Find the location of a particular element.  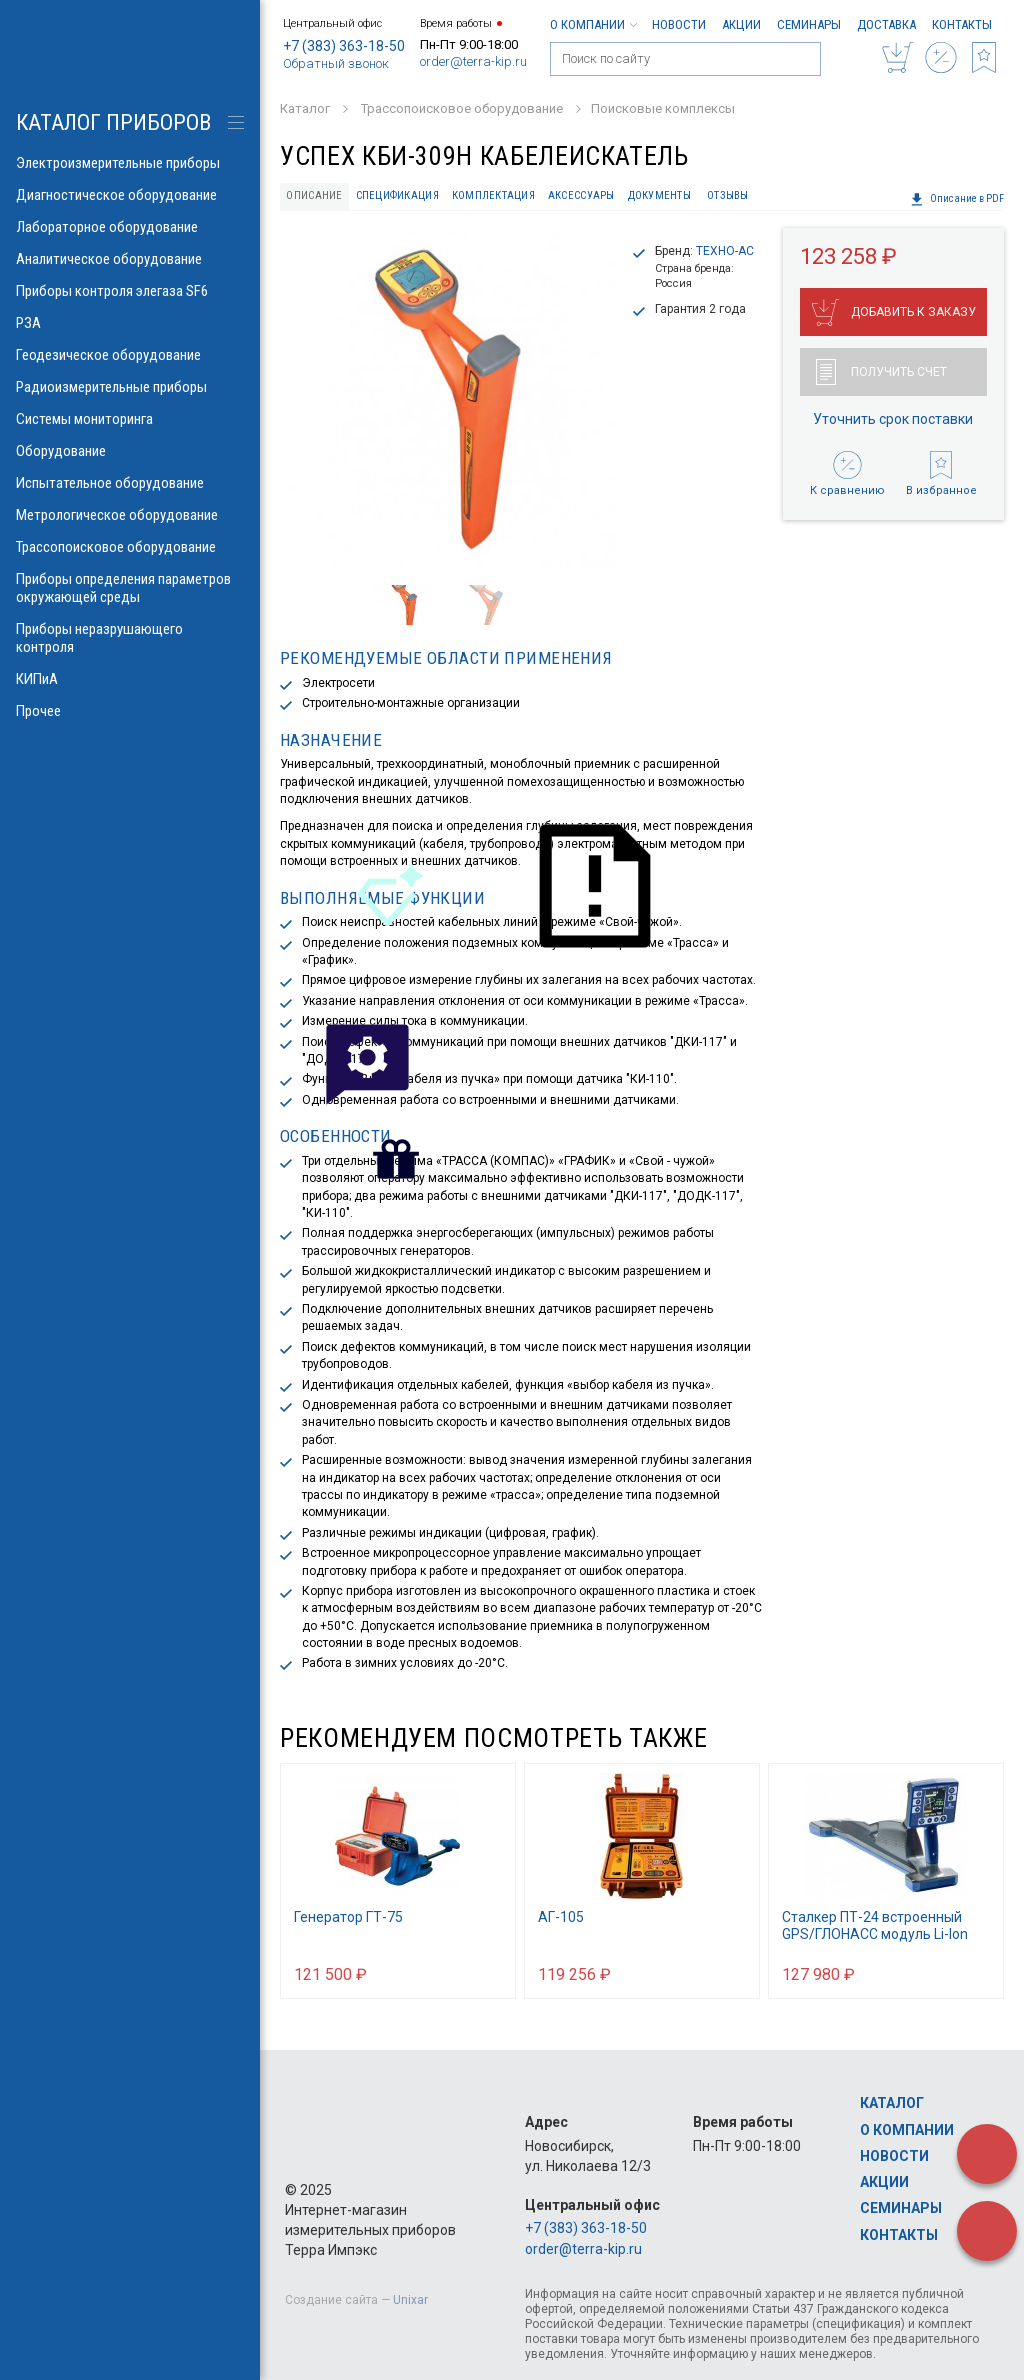

view or redeem a gift is located at coordinates (396, 1160).